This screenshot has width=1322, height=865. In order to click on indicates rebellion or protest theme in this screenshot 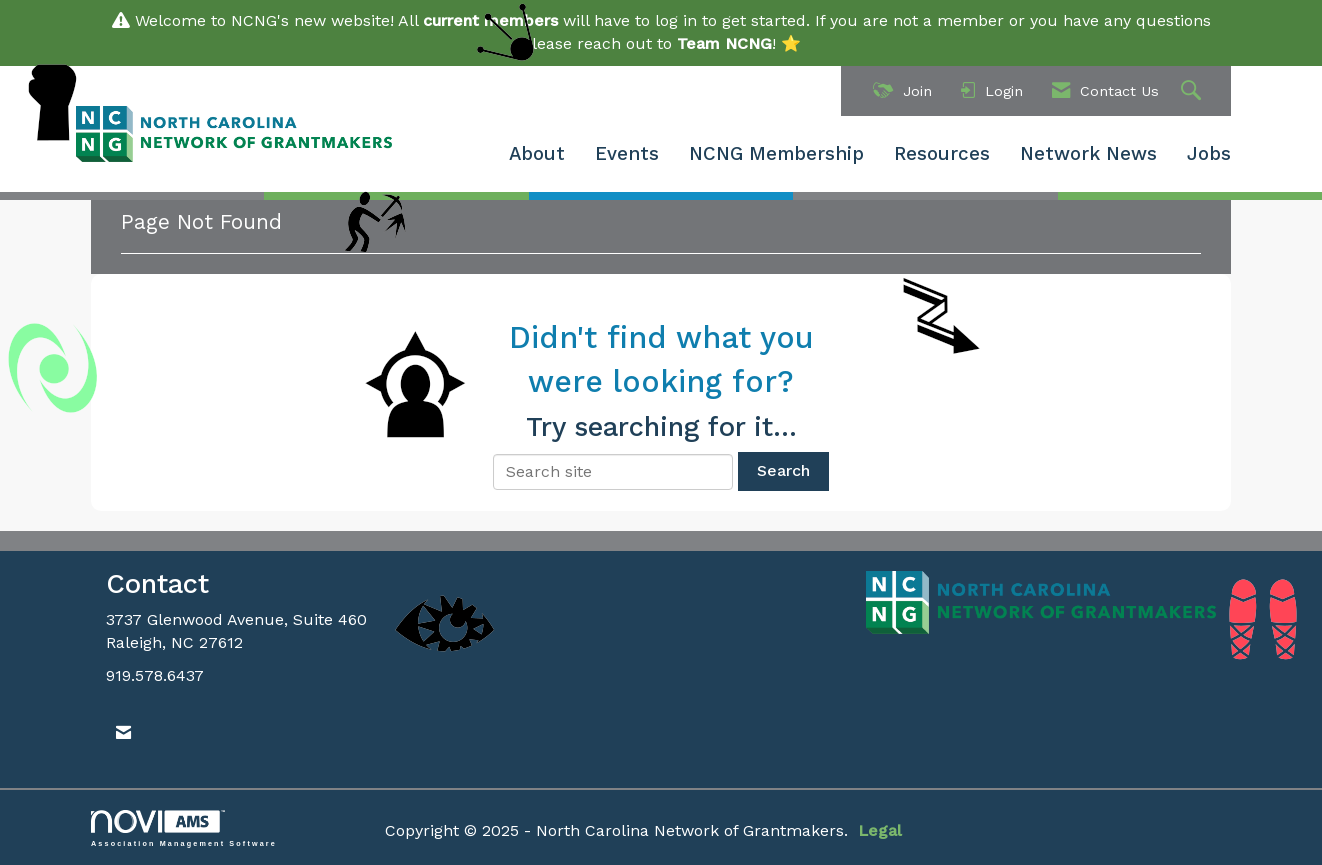, I will do `click(52, 102)`.